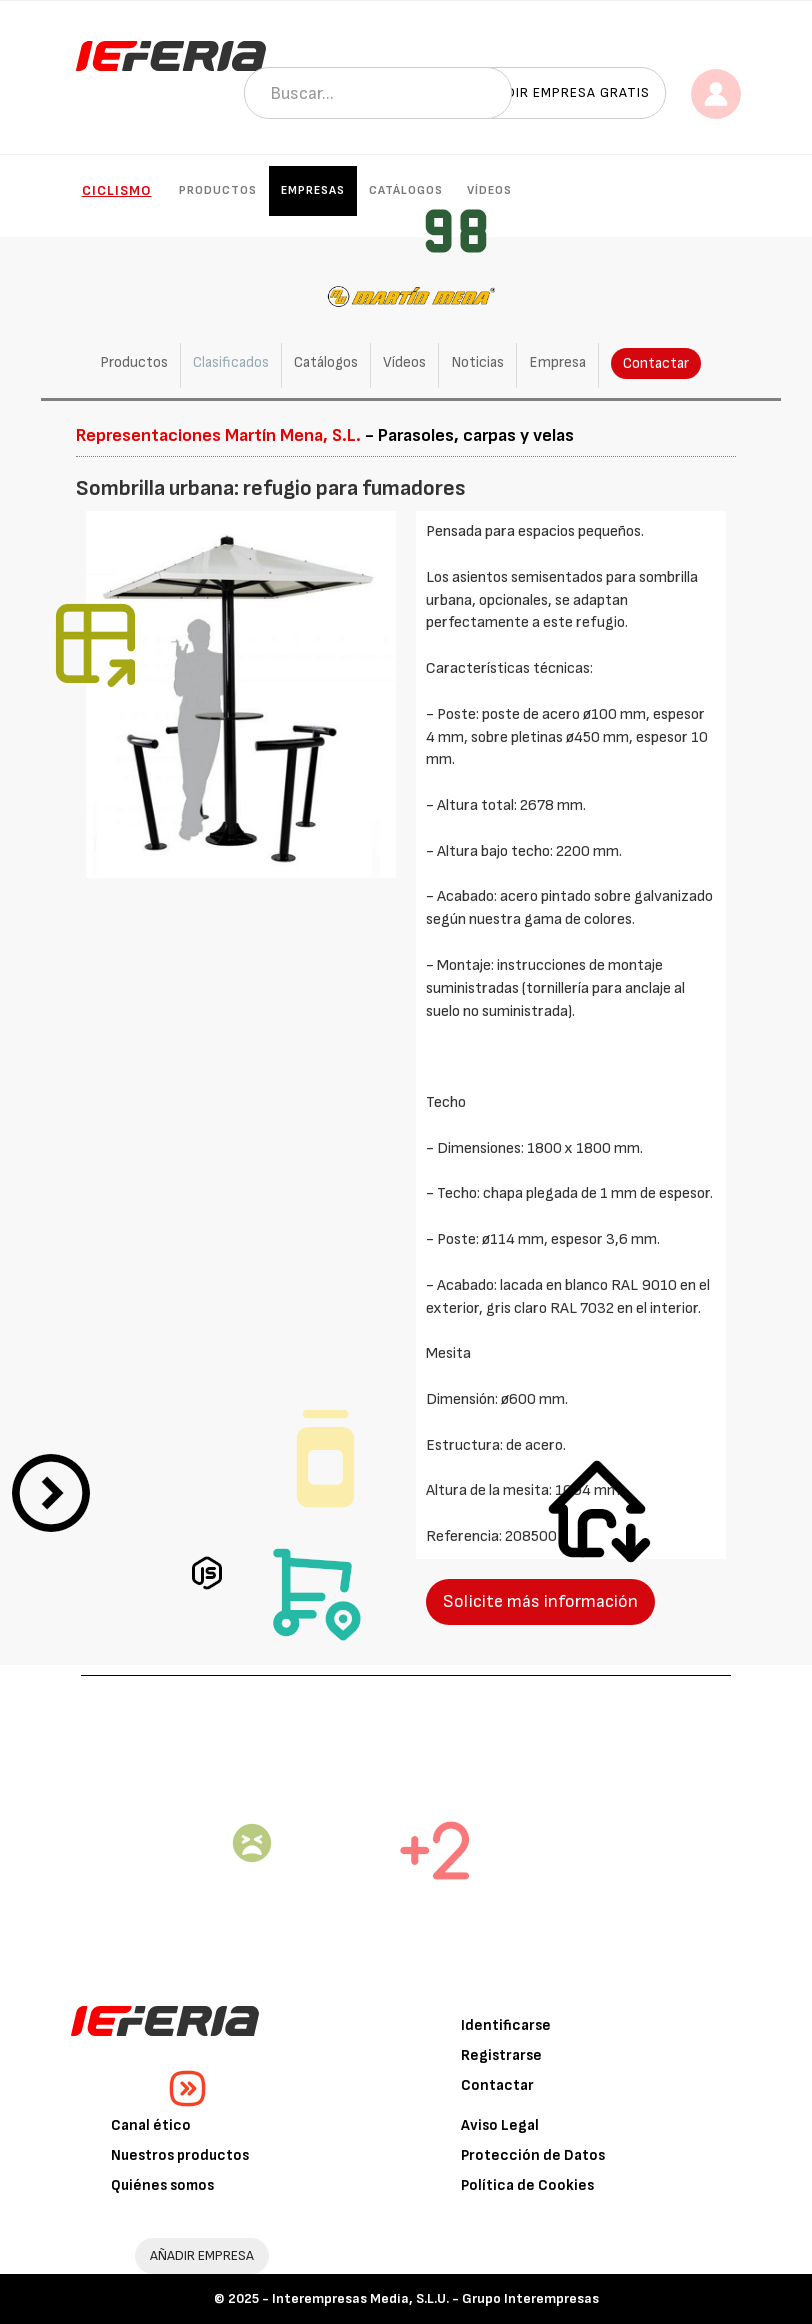 Image resolution: width=812 pixels, height=2324 pixels. I want to click on indicates item number 98 in a list or sequence, so click(456, 231).